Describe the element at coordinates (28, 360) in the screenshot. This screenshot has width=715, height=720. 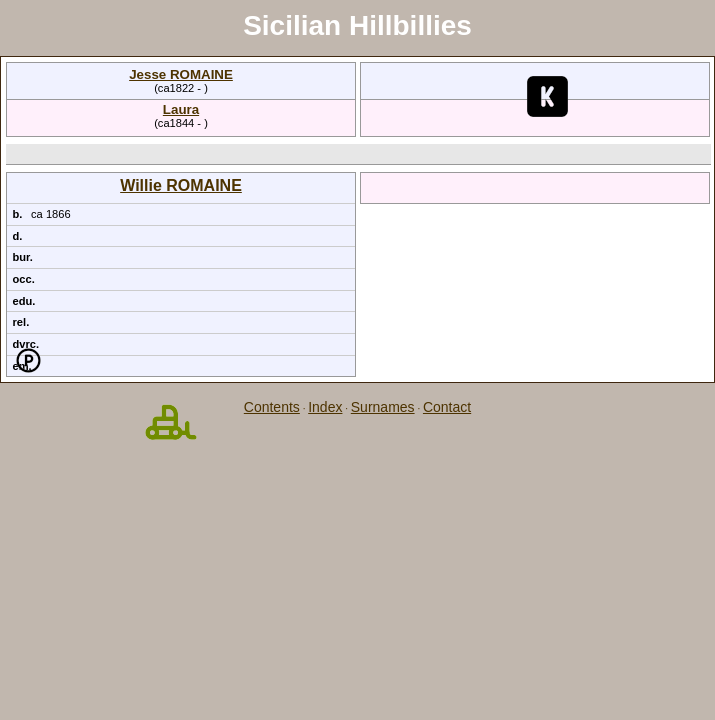
I see `visit Product Hunt website` at that location.